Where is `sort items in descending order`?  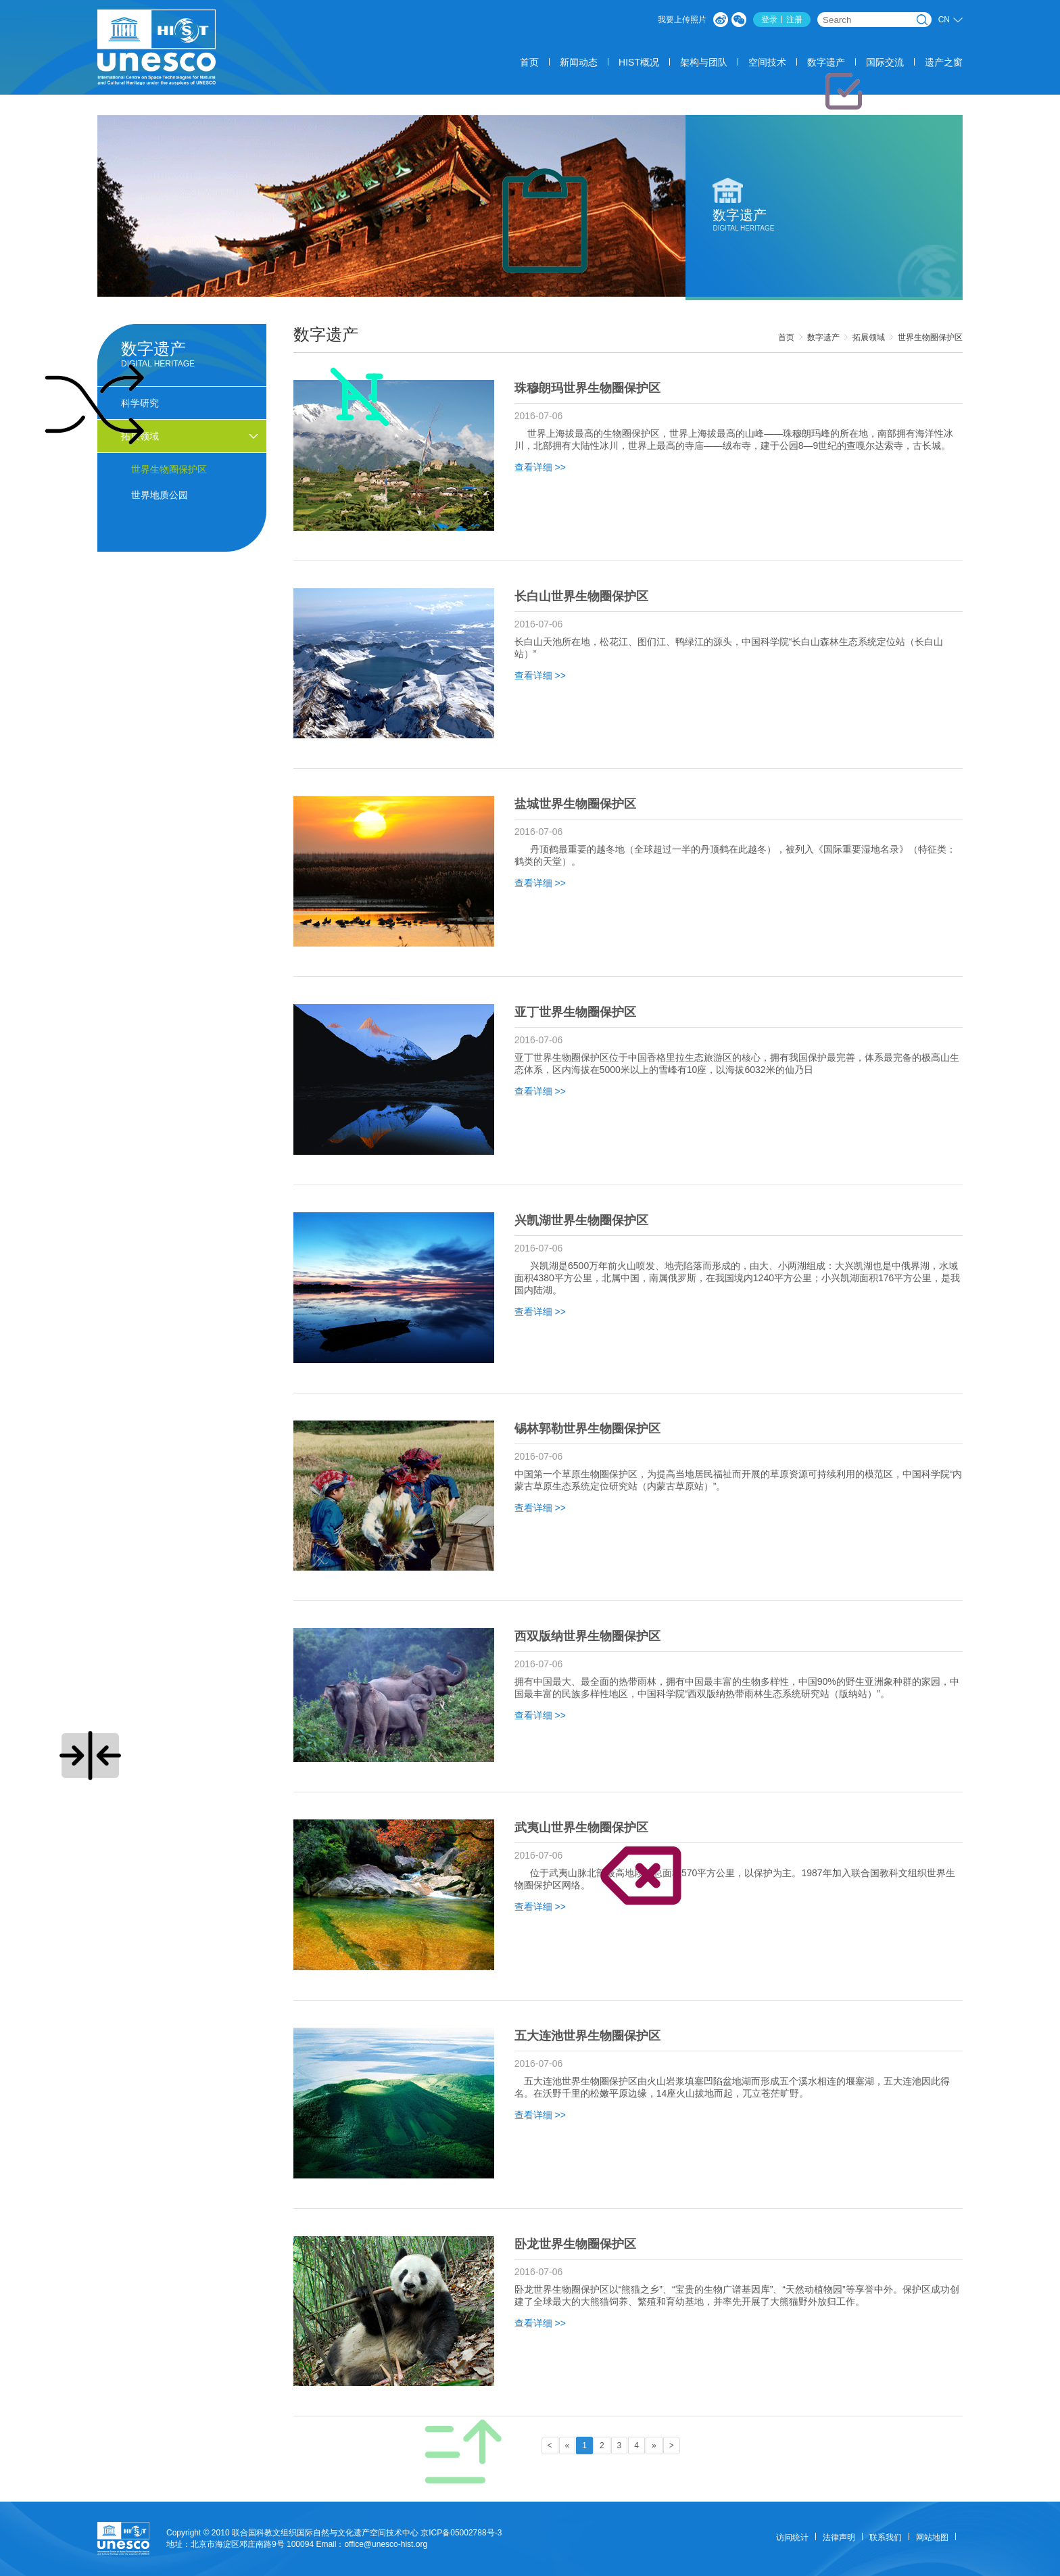
sort items in descending order is located at coordinates (460, 2454).